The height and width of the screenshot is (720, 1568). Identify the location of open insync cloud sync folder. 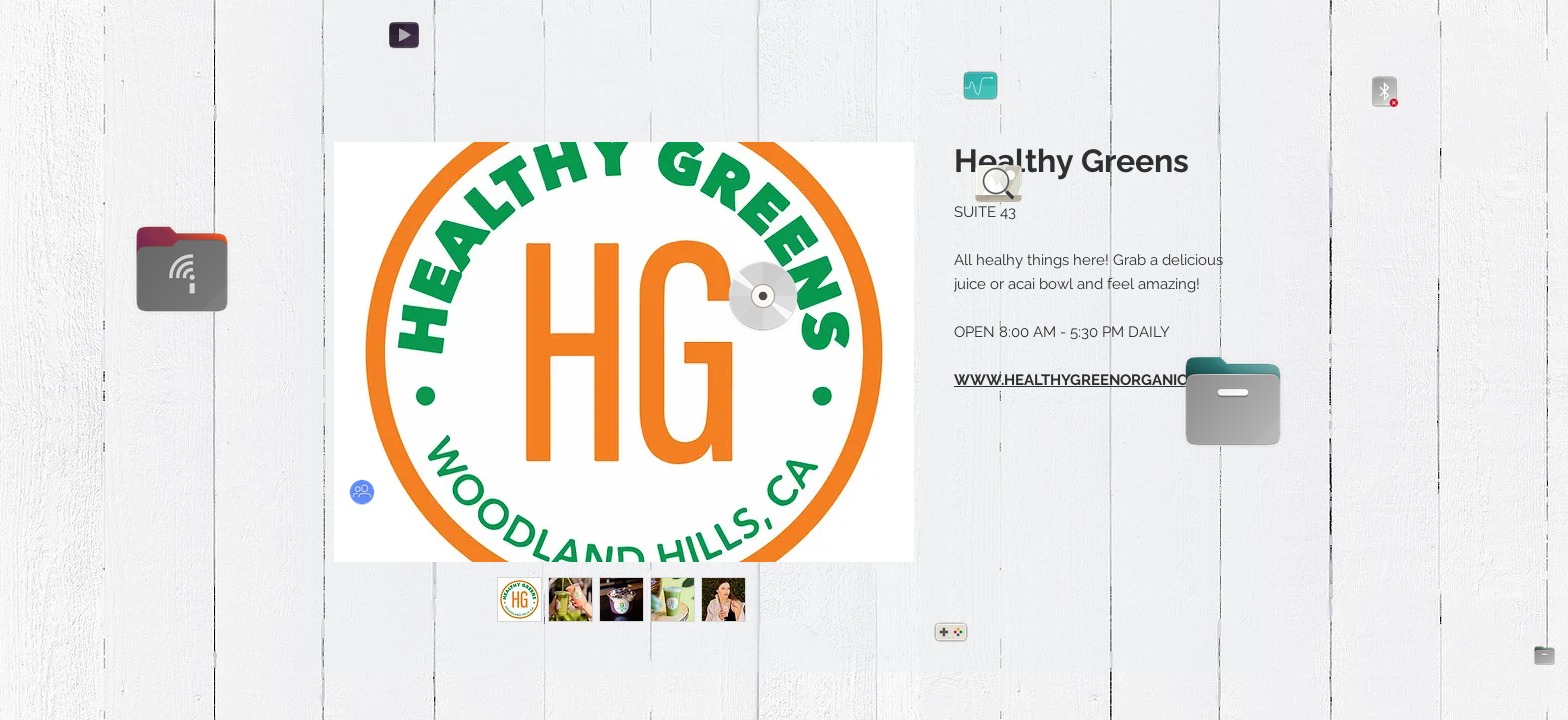
(182, 269).